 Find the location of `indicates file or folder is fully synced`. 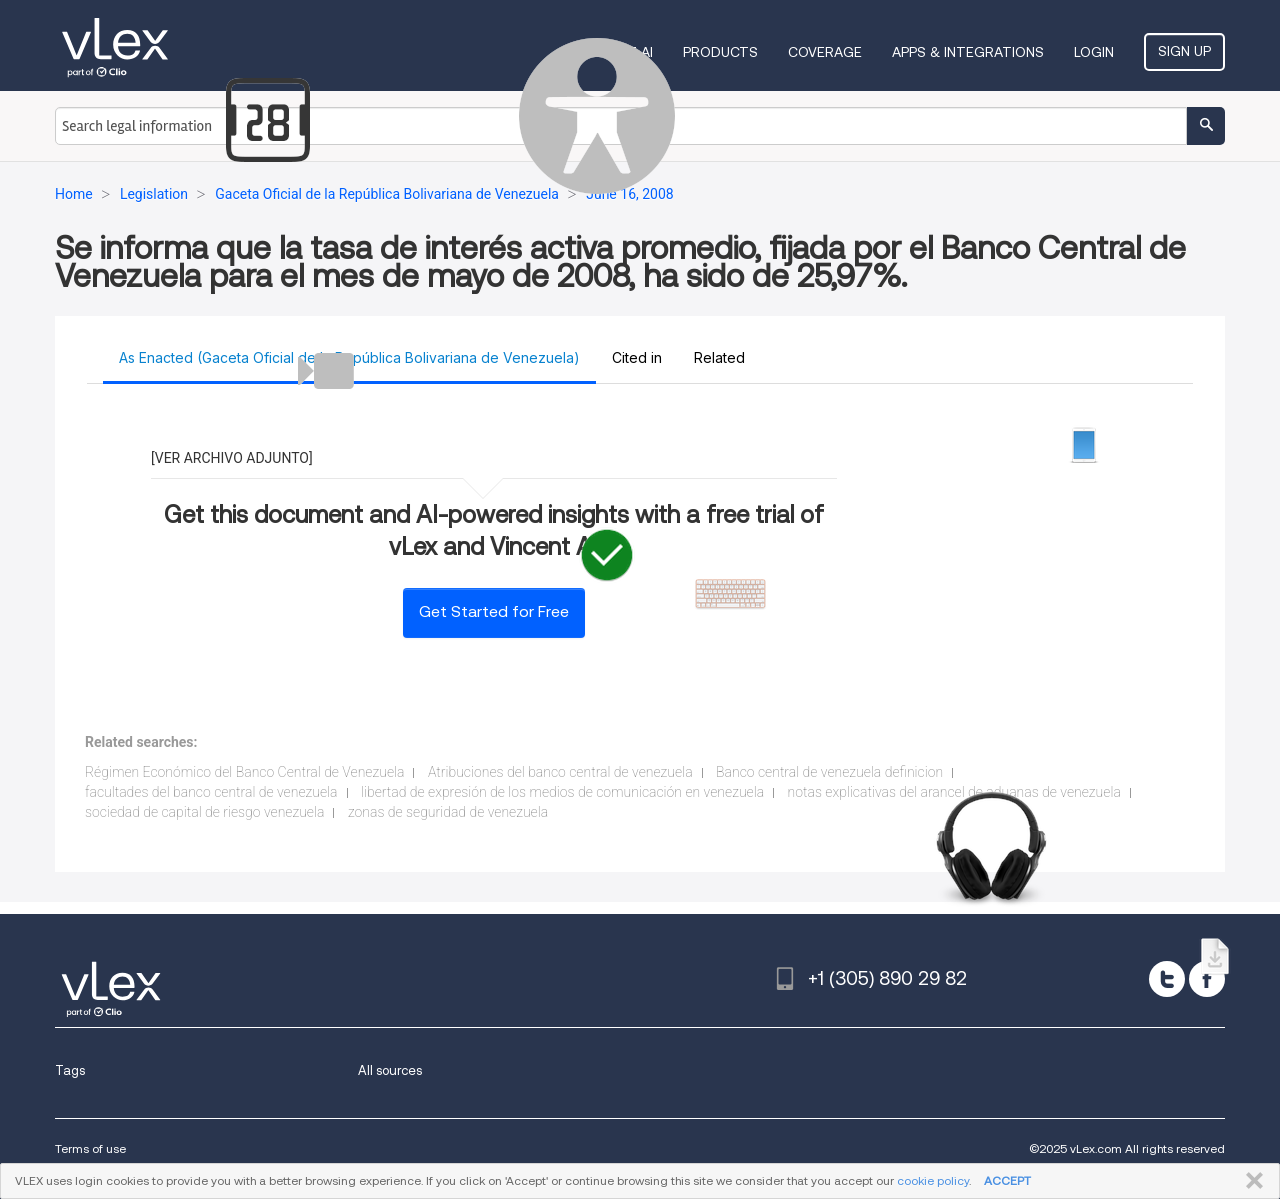

indicates file or folder is fully synced is located at coordinates (607, 555).